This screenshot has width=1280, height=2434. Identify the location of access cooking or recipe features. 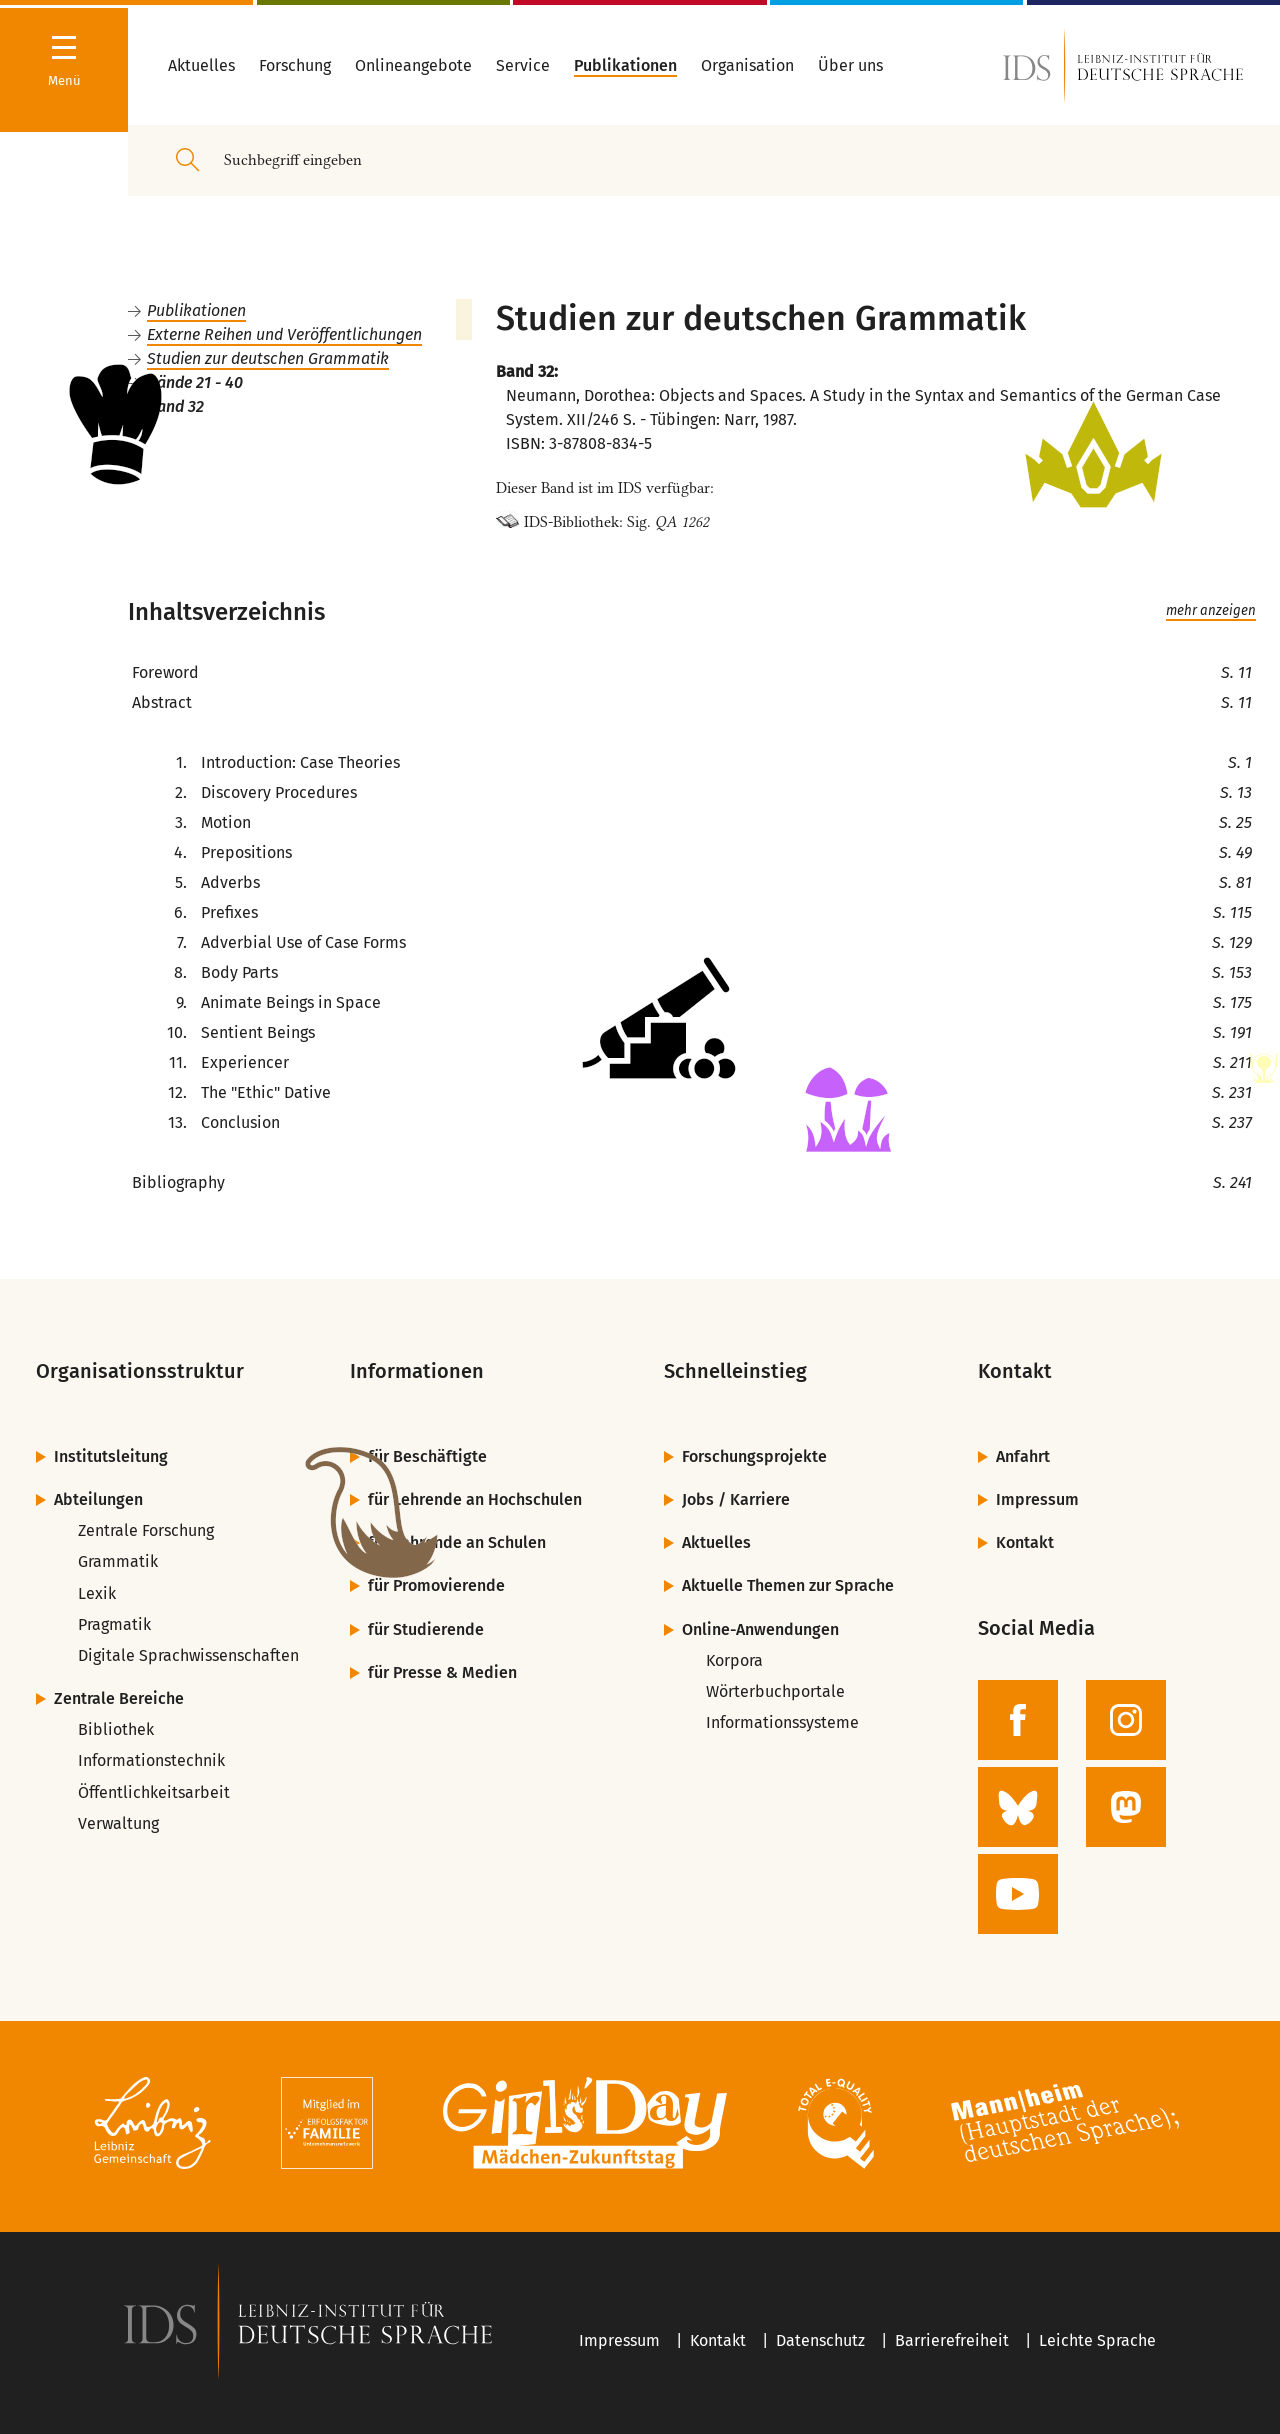
(115, 424).